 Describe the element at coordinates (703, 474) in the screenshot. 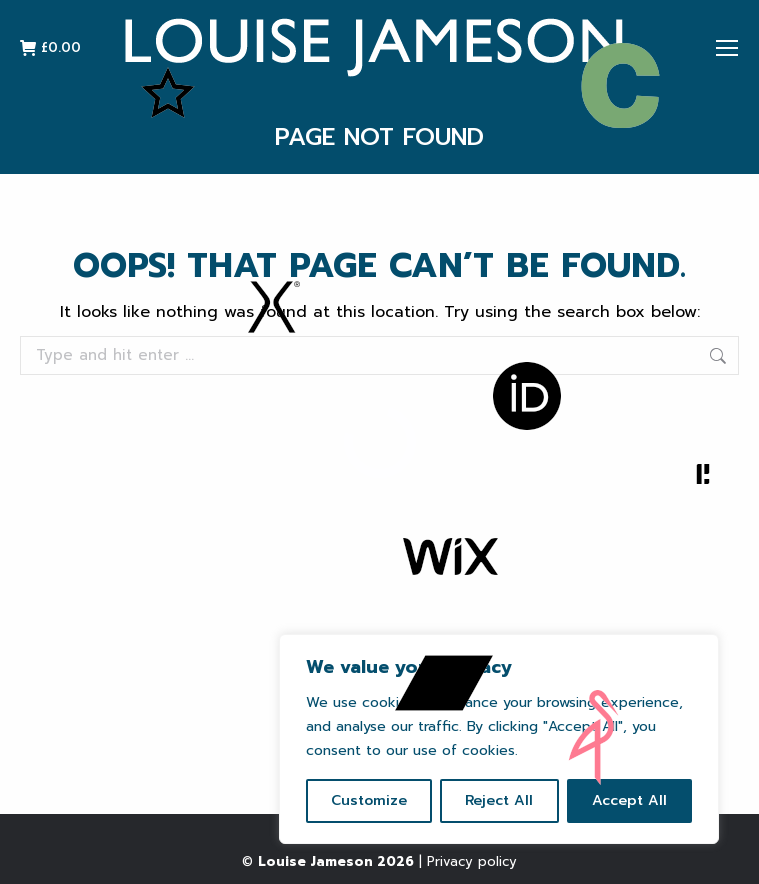

I see `open the pleroma app` at that location.